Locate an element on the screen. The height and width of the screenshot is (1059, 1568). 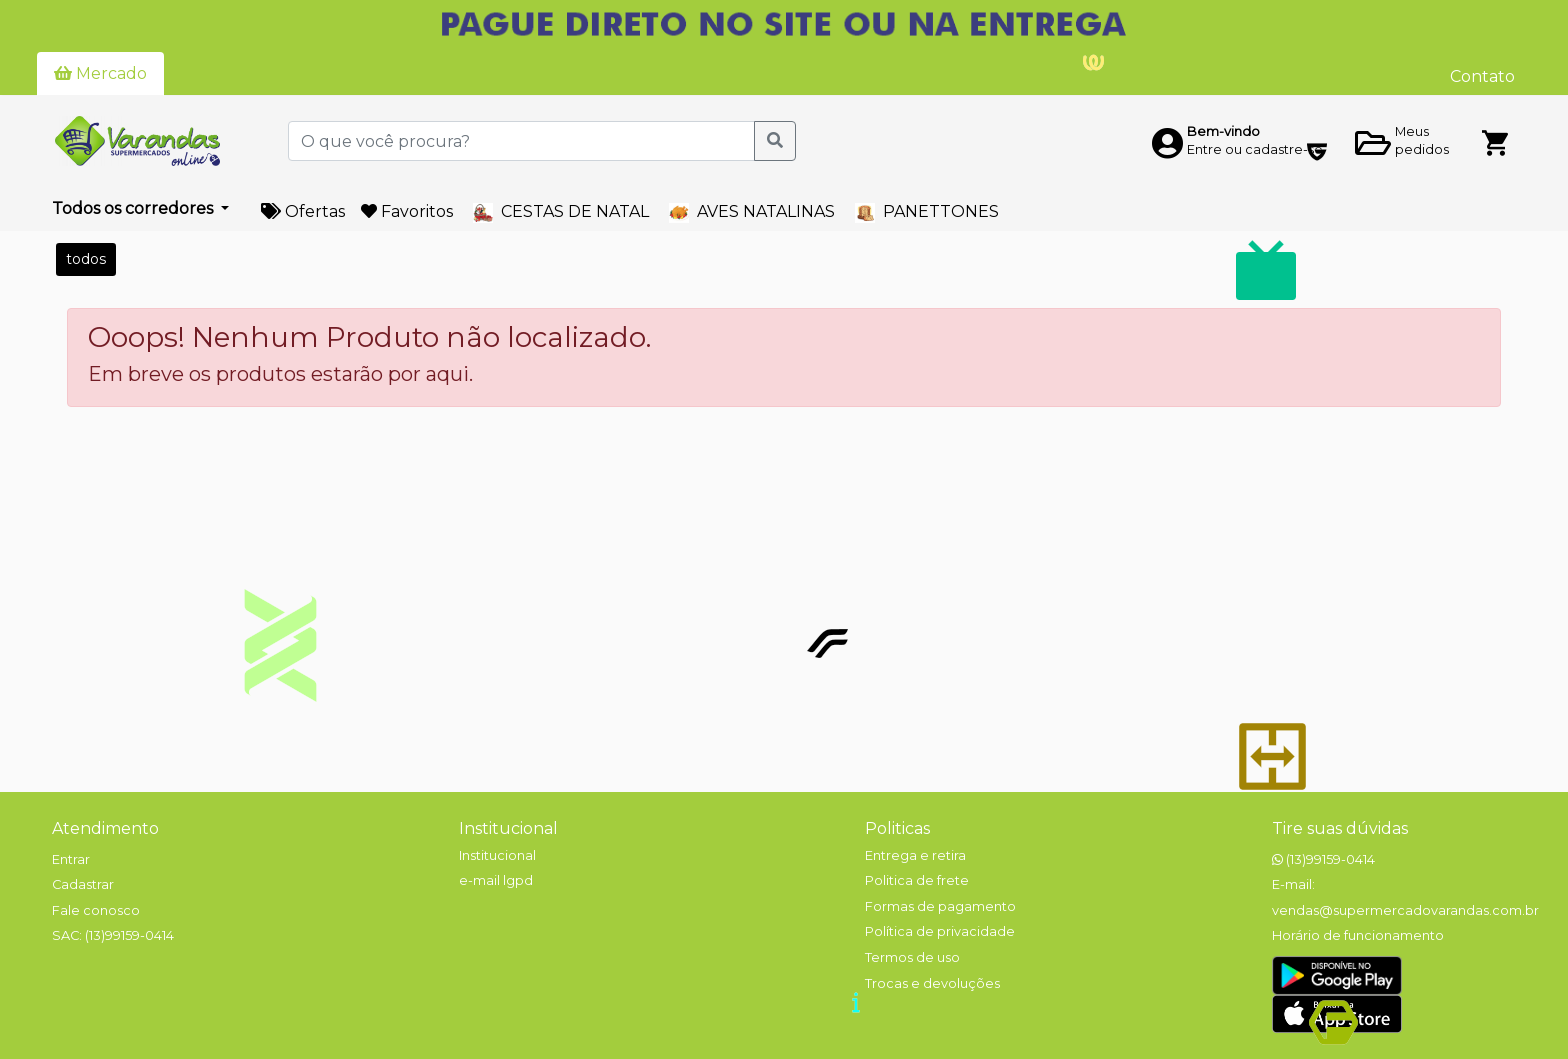
open floorp browser is located at coordinates (1333, 1022).